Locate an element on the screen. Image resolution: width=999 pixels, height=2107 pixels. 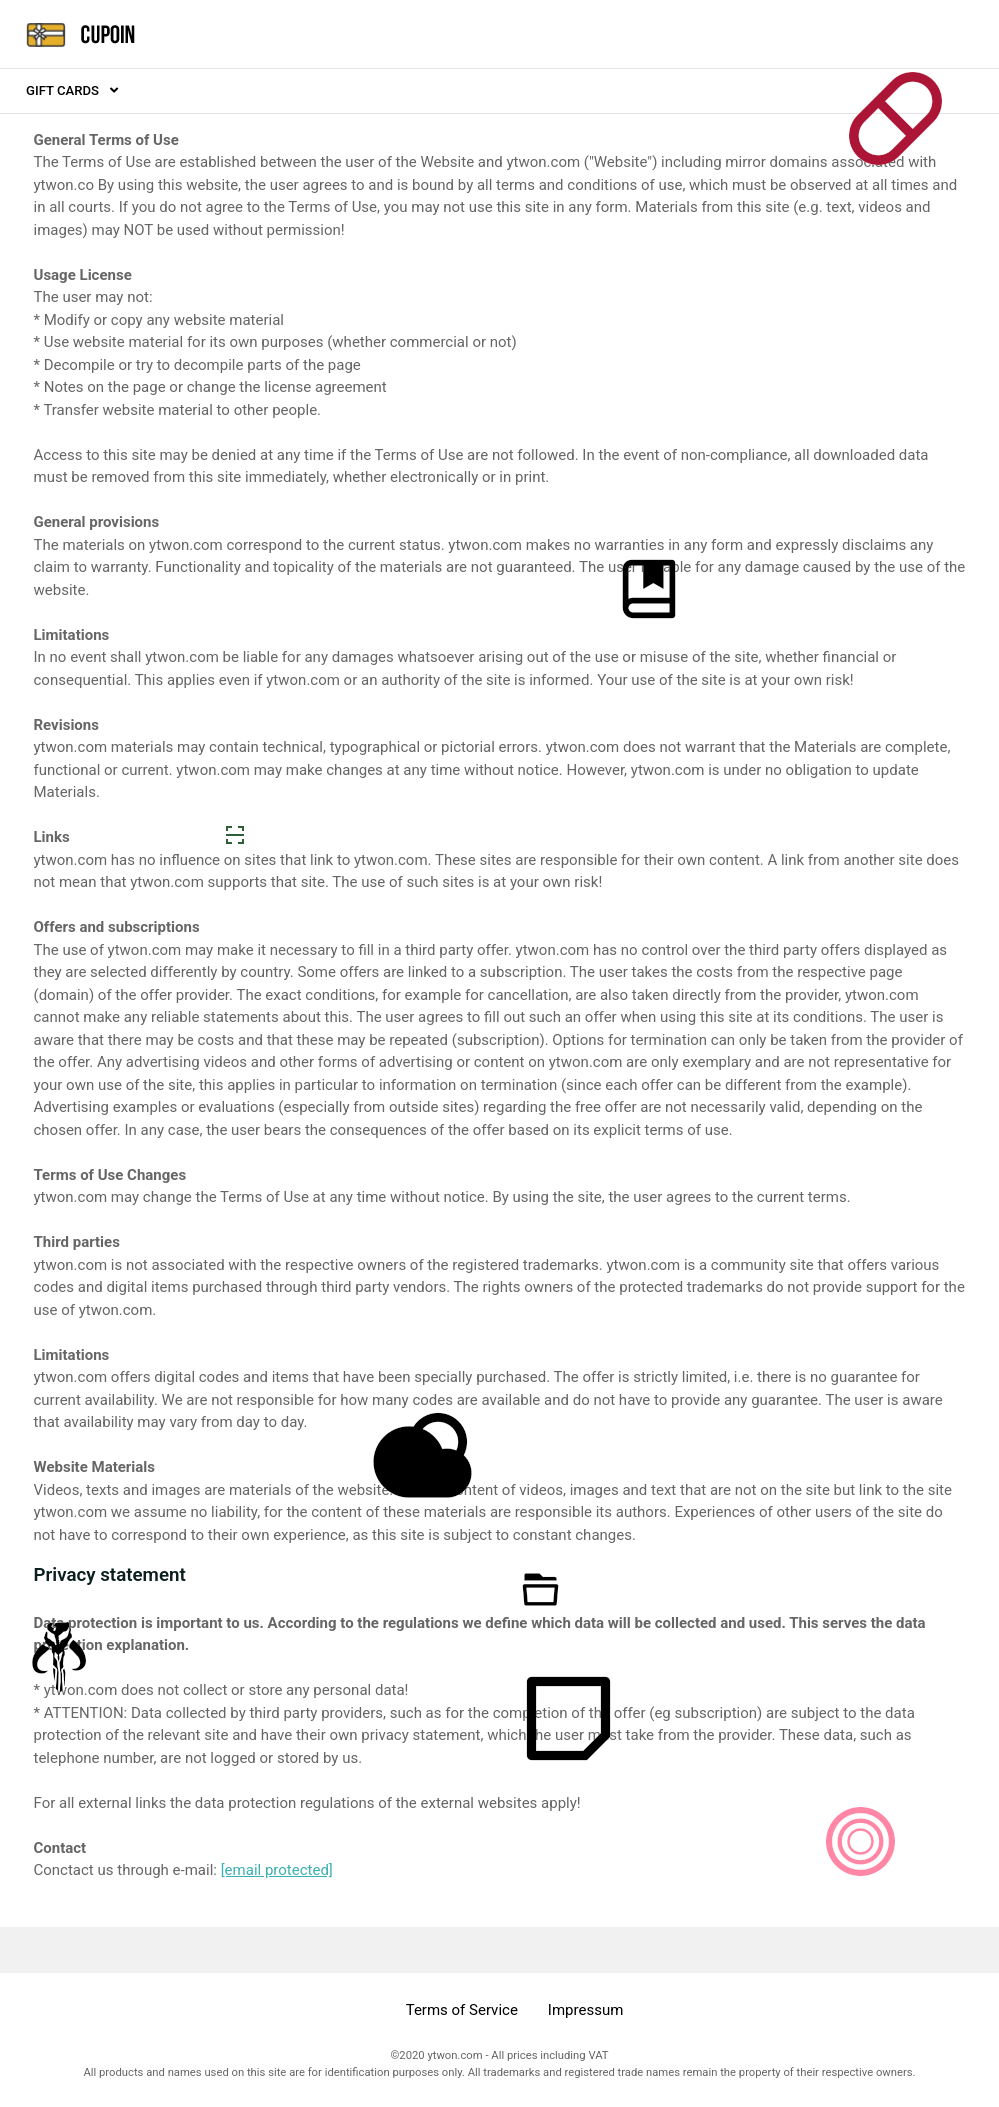
the mandalorian logo from star wars is located at coordinates (59, 1657).